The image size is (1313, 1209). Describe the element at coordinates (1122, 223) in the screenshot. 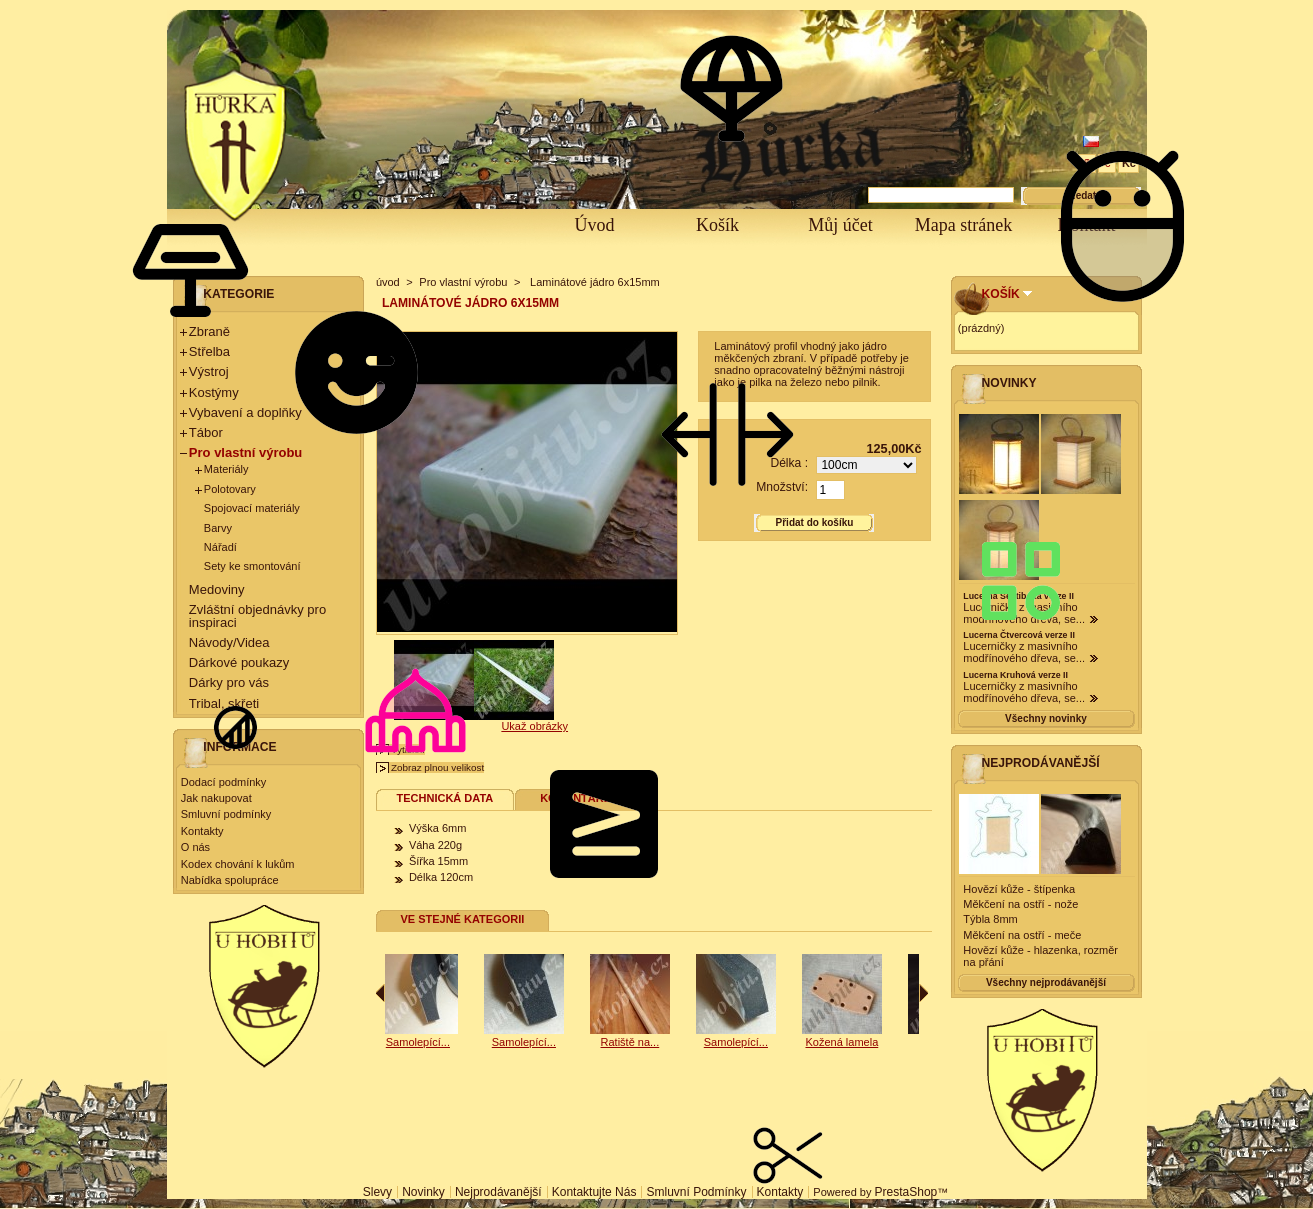

I see `android device or system settings` at that location.